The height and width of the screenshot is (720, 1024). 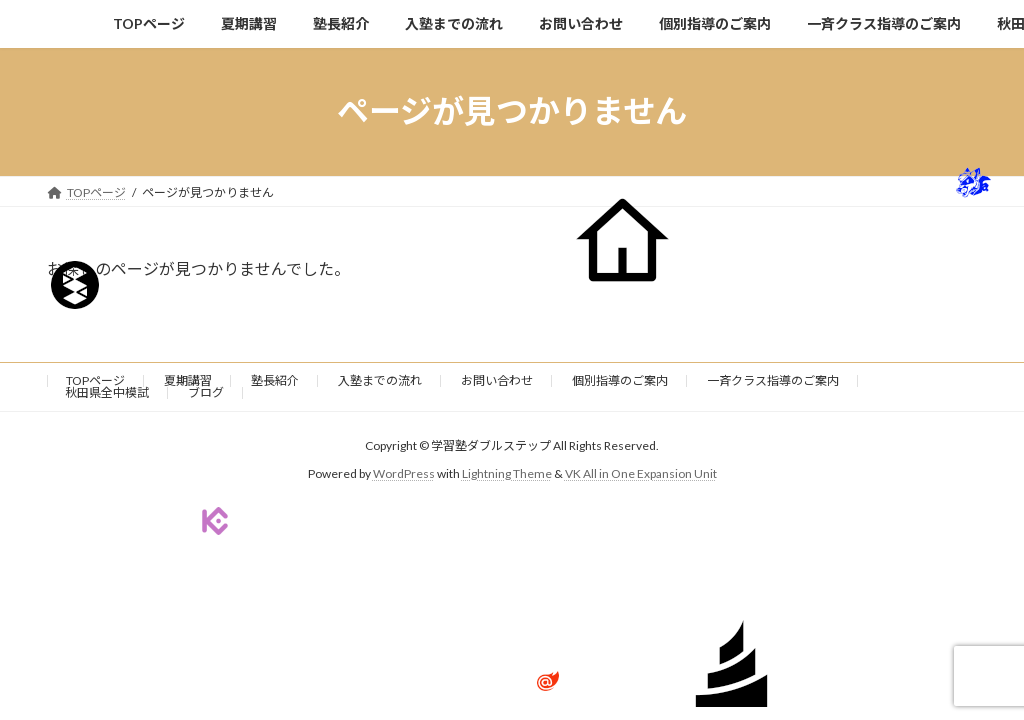 What do you see at coordinates (731, 663) in the screenshot?
I see `babelio logo - link to book cataloging and social reading platform` at bounding box center [731, 663].